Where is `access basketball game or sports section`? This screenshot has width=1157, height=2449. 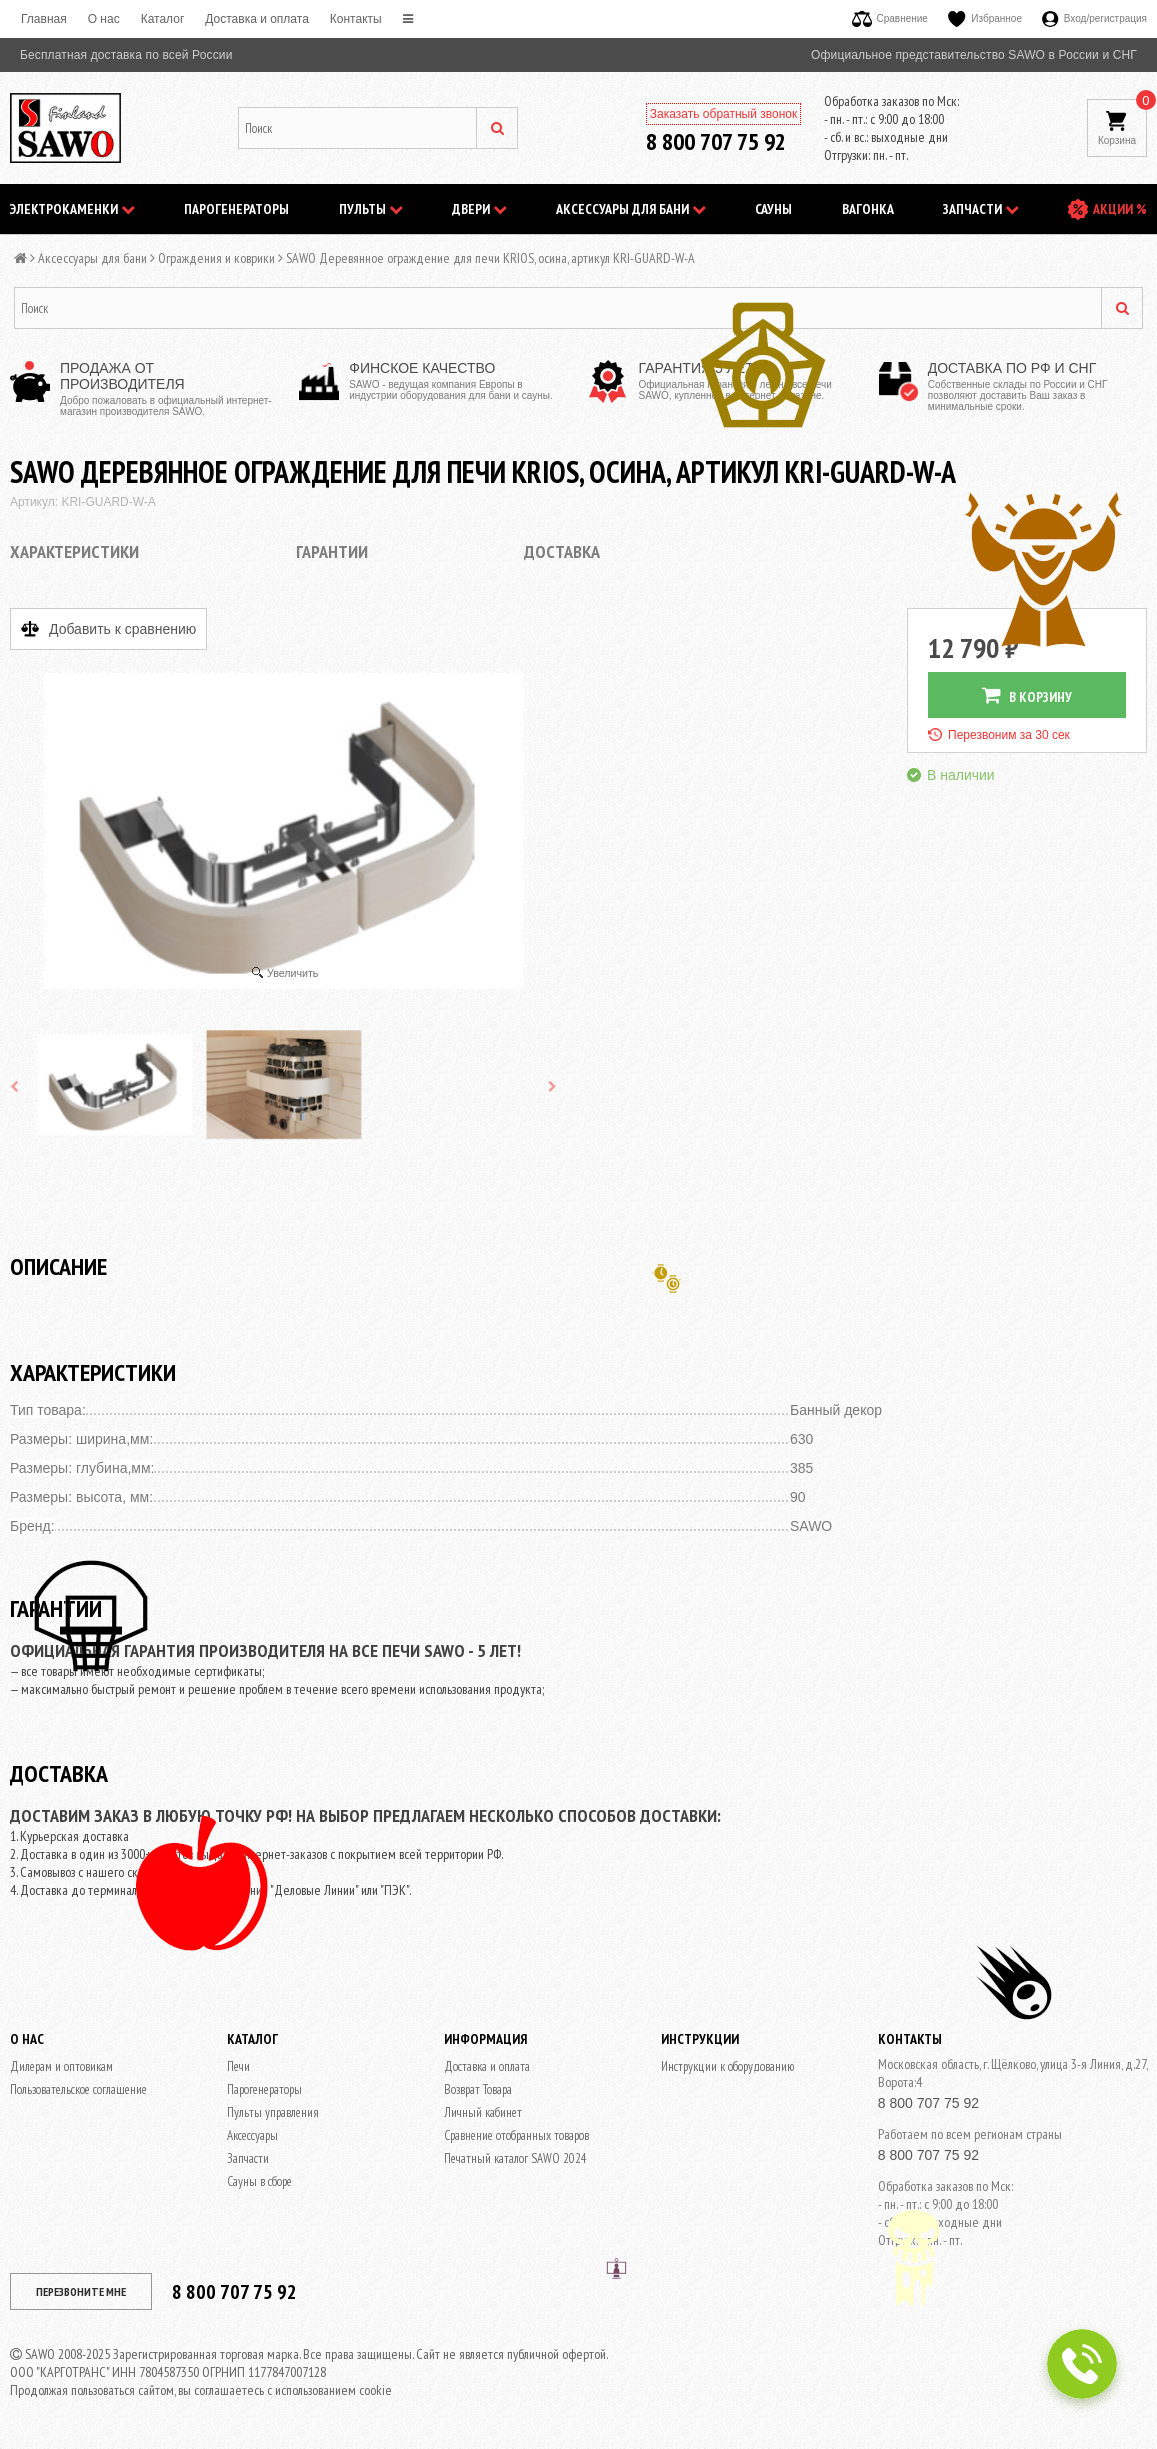 access basketball game or sports section is located at coordinates (91, 1617).